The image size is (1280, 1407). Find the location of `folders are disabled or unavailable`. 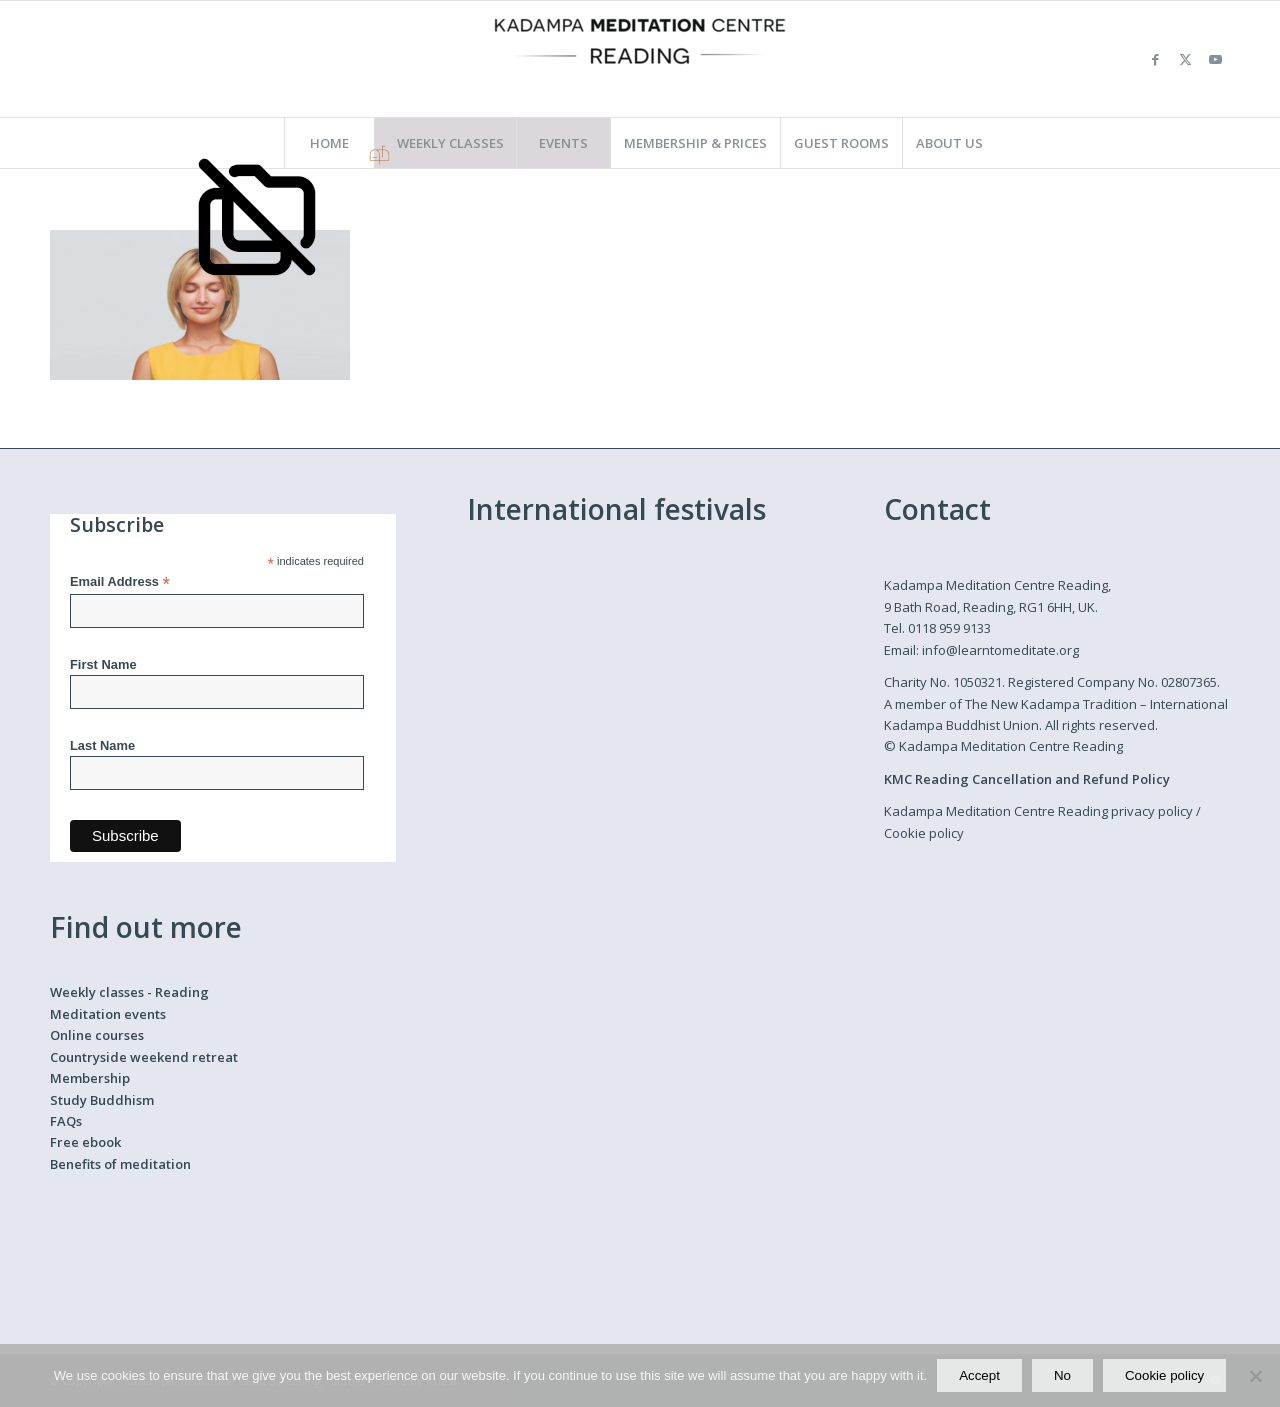

folders are disabled or unavailable is located at coordinates (257, 217).